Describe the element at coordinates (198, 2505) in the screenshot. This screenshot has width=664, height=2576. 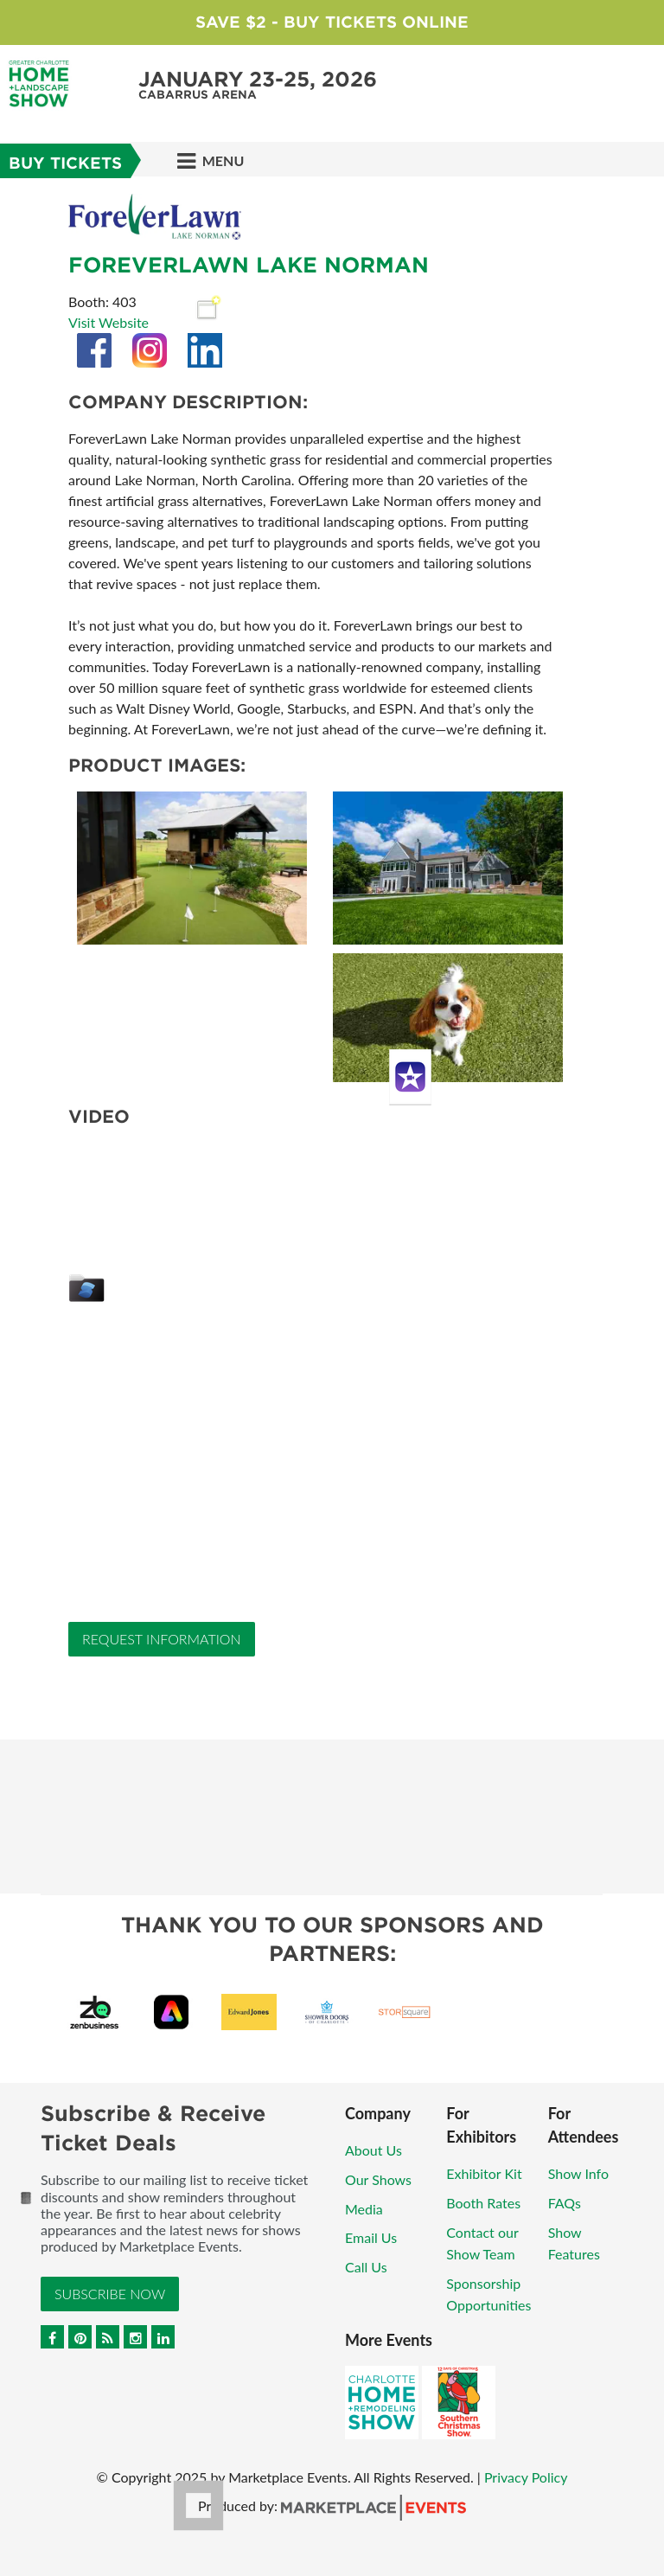
I see `maximize the current window to full screen` at that location.